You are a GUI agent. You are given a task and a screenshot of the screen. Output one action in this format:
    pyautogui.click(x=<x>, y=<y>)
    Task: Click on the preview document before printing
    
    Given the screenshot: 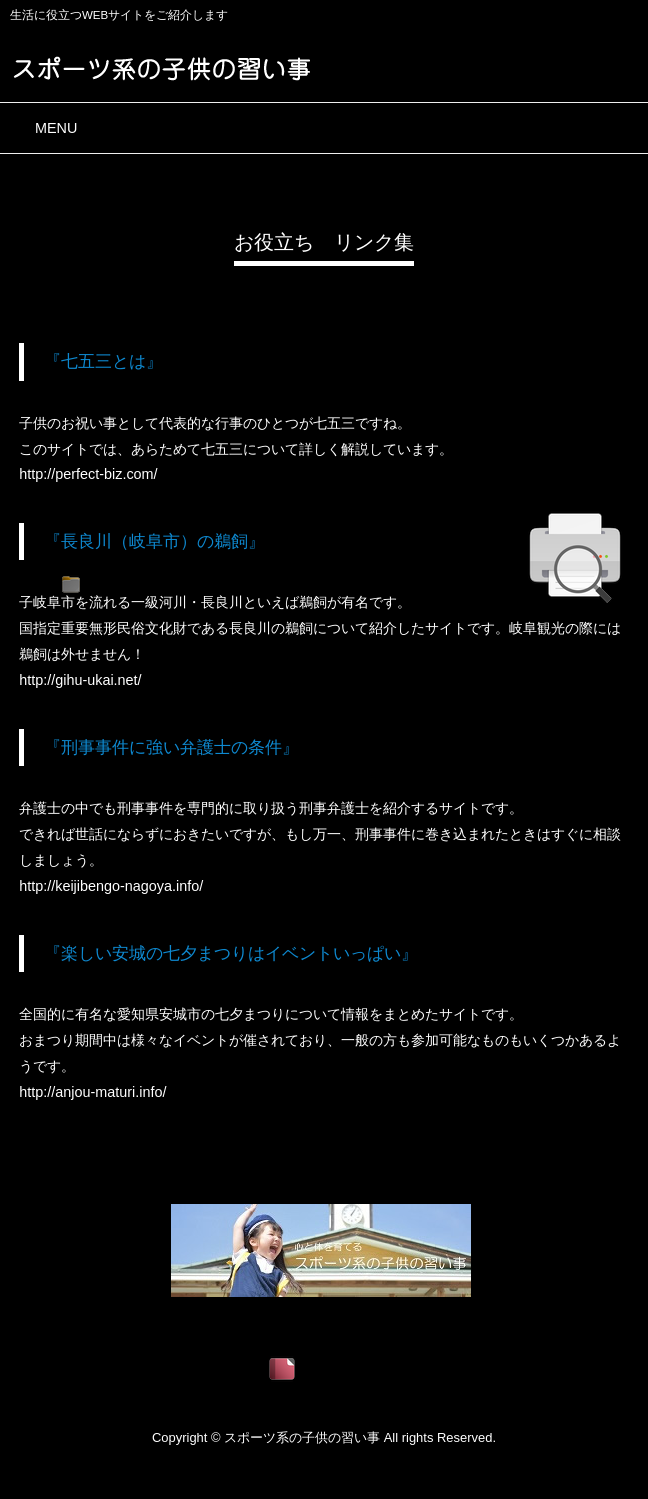 What is the action you would take?
    pyautogui.click(x=575, y=555)
    